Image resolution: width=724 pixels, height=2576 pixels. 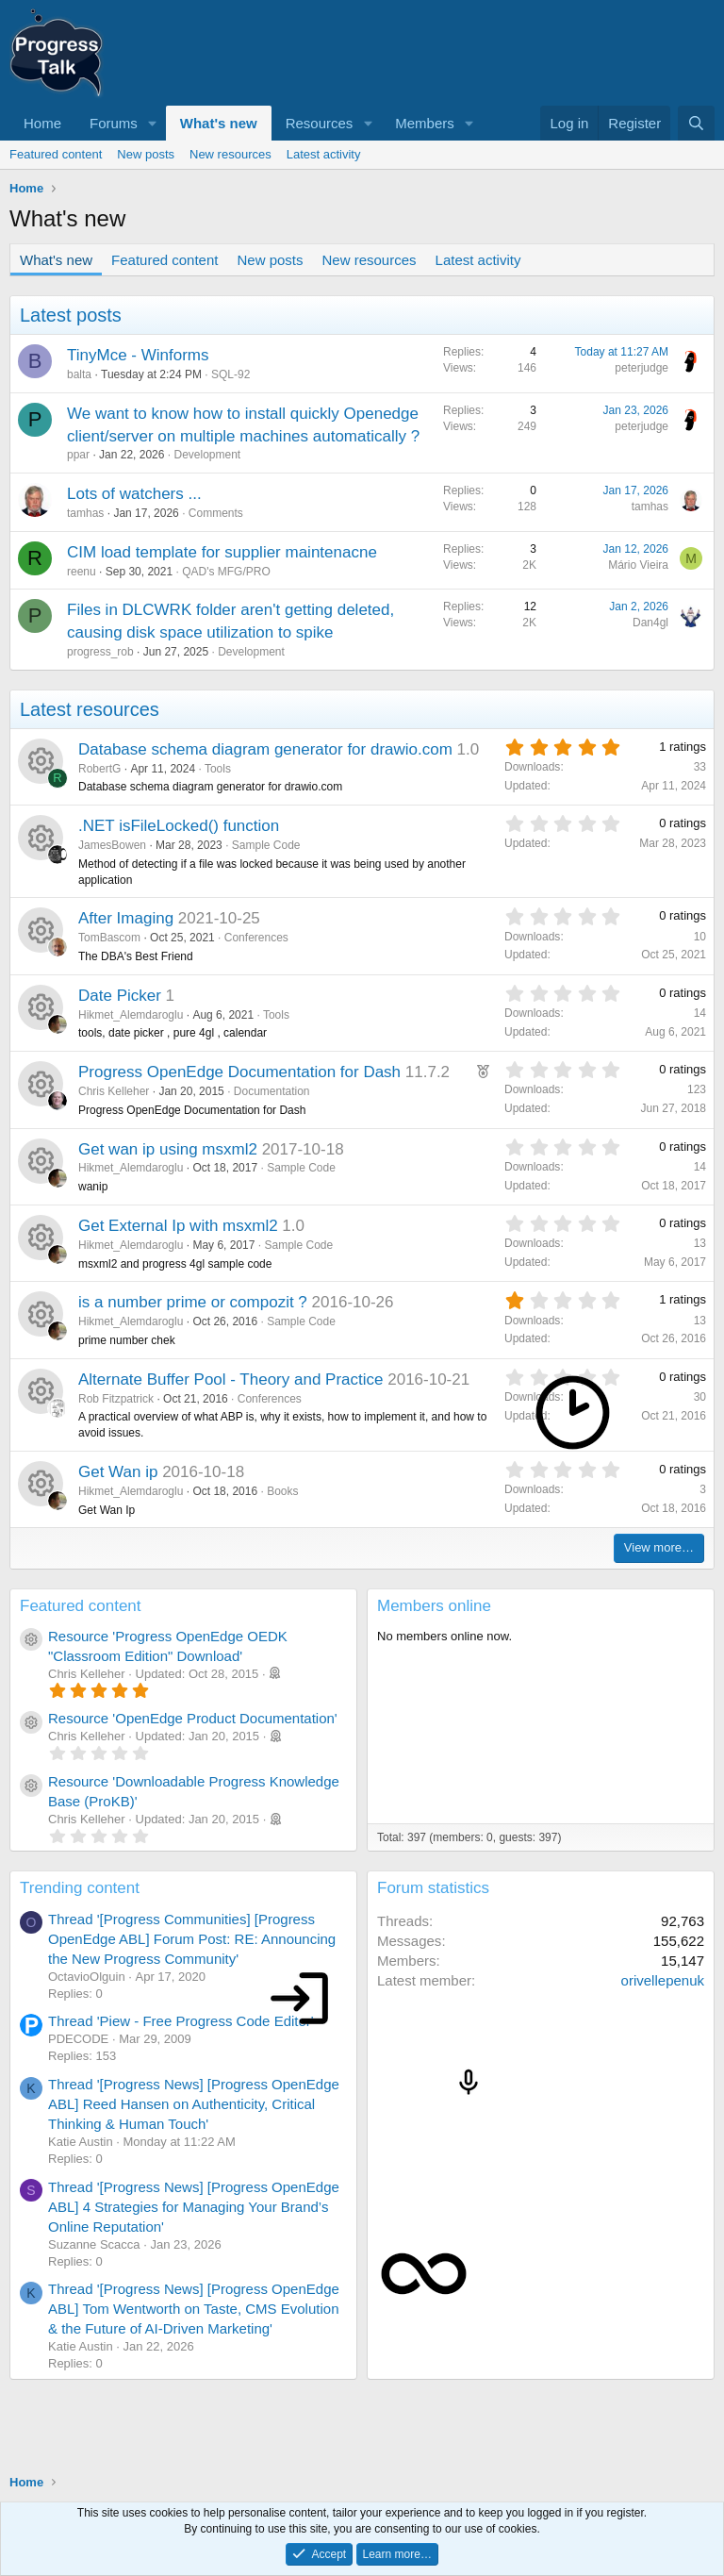 What do you see at coordinates (299, 1998) in the screenshot?
I see `log in to your account` at bounding box center [299, 1998].